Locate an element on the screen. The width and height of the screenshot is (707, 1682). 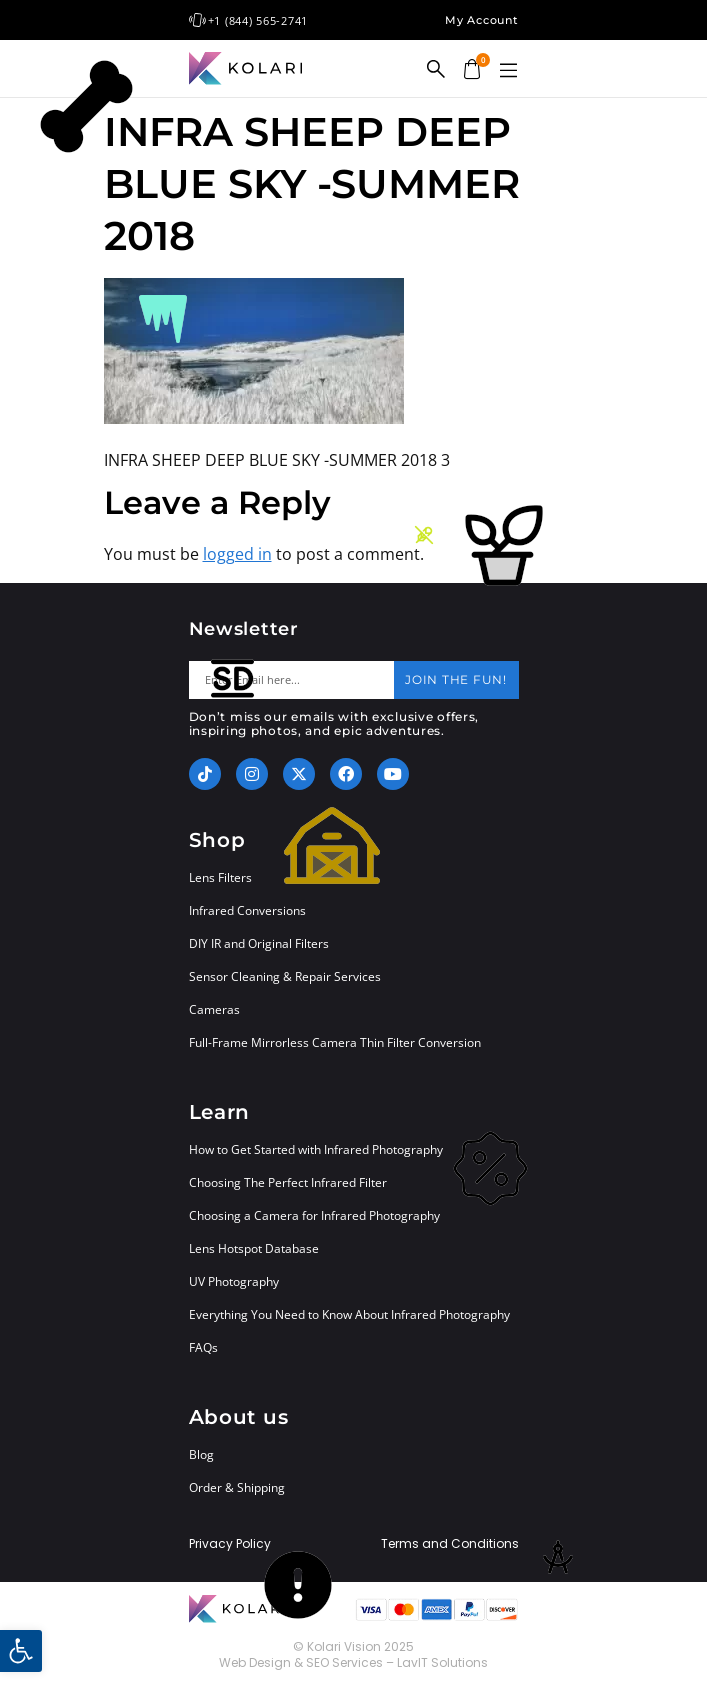
access plant care or gardening features is located at coordinates (502, 545).